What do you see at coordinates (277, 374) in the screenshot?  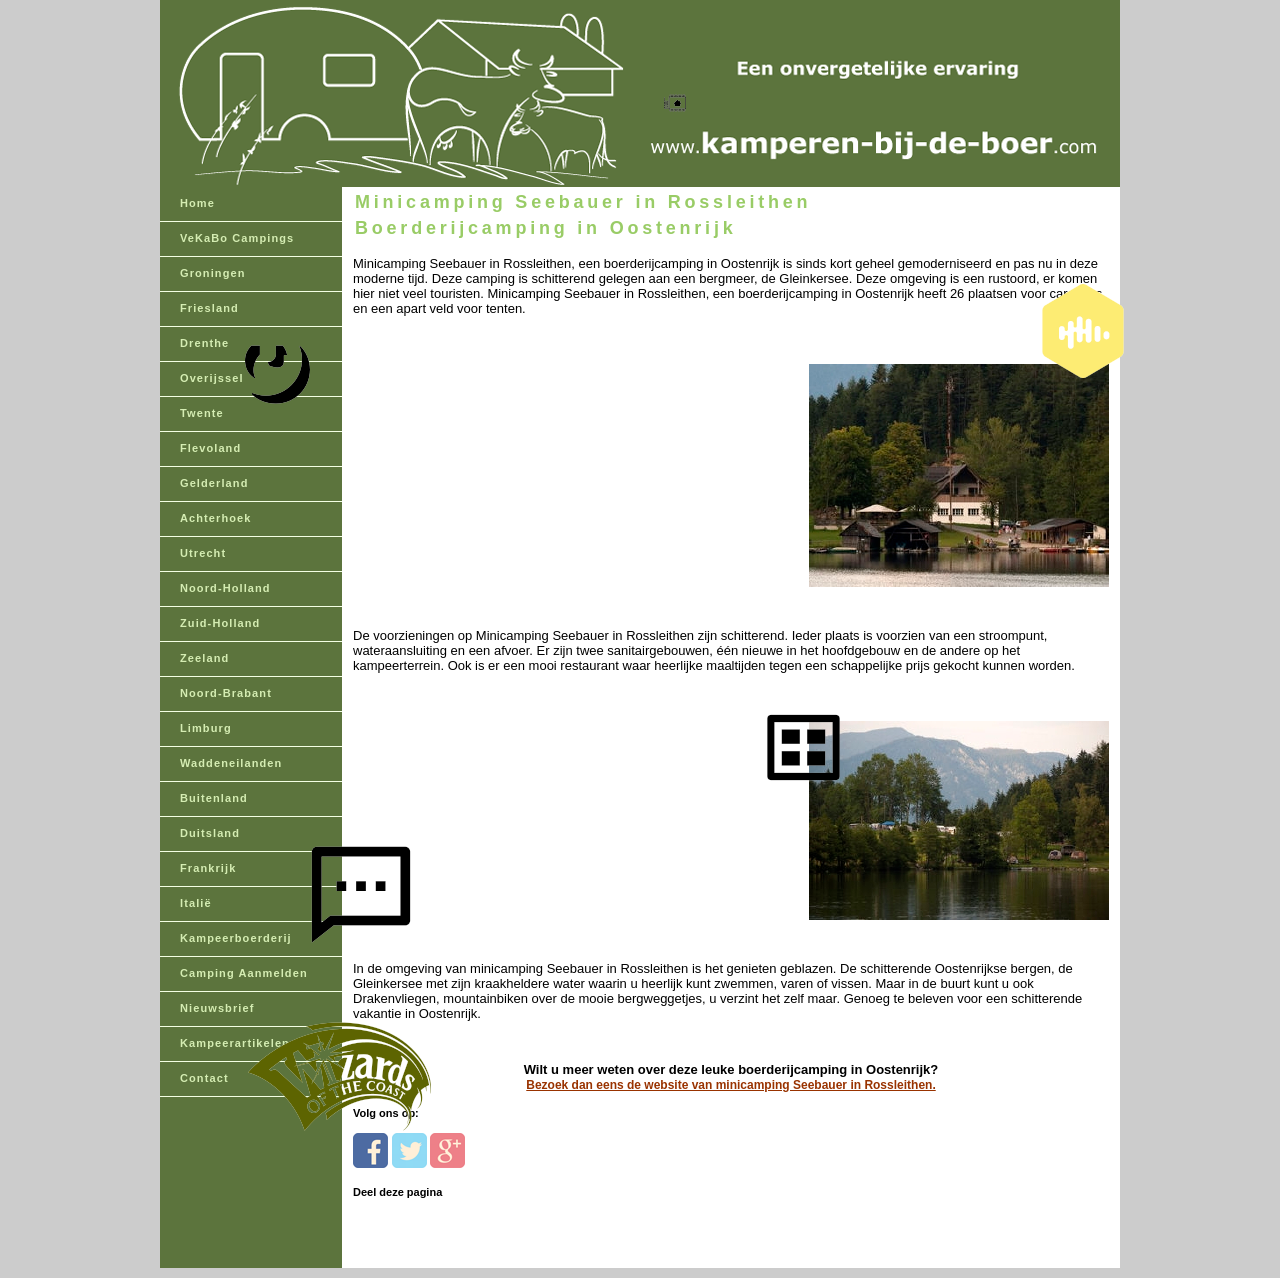 I see `visit genius lyrics website` at bounding box center [277, 374].